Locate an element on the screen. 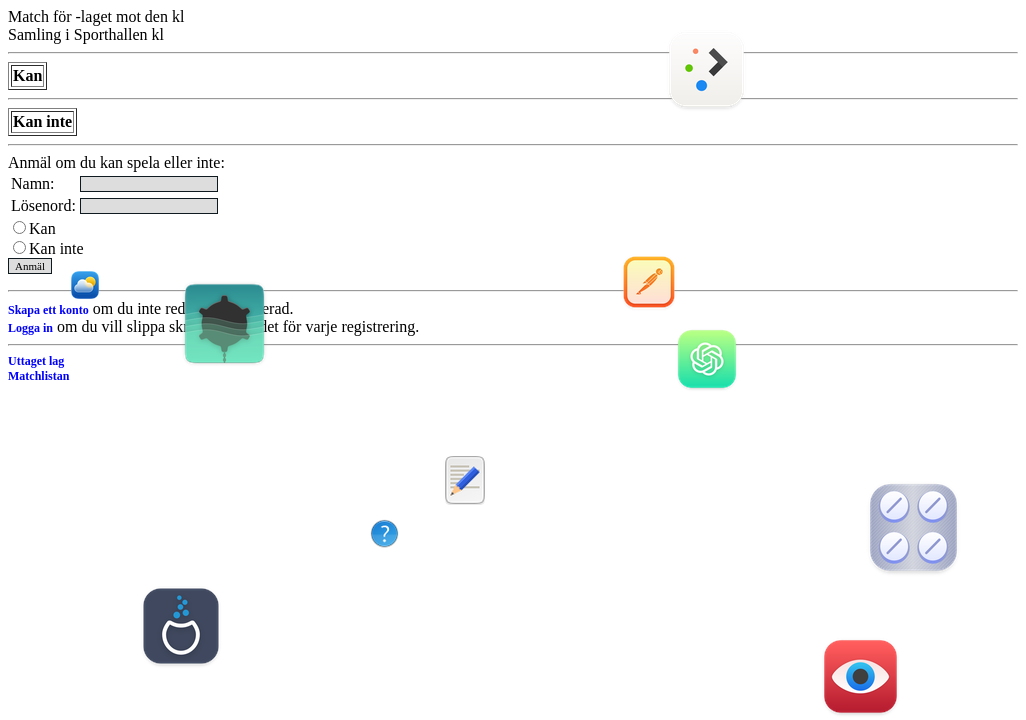 The width and height of the screenshot is (1026, 720). open Dosage medication tracking app is located at coordinates (913, 527).